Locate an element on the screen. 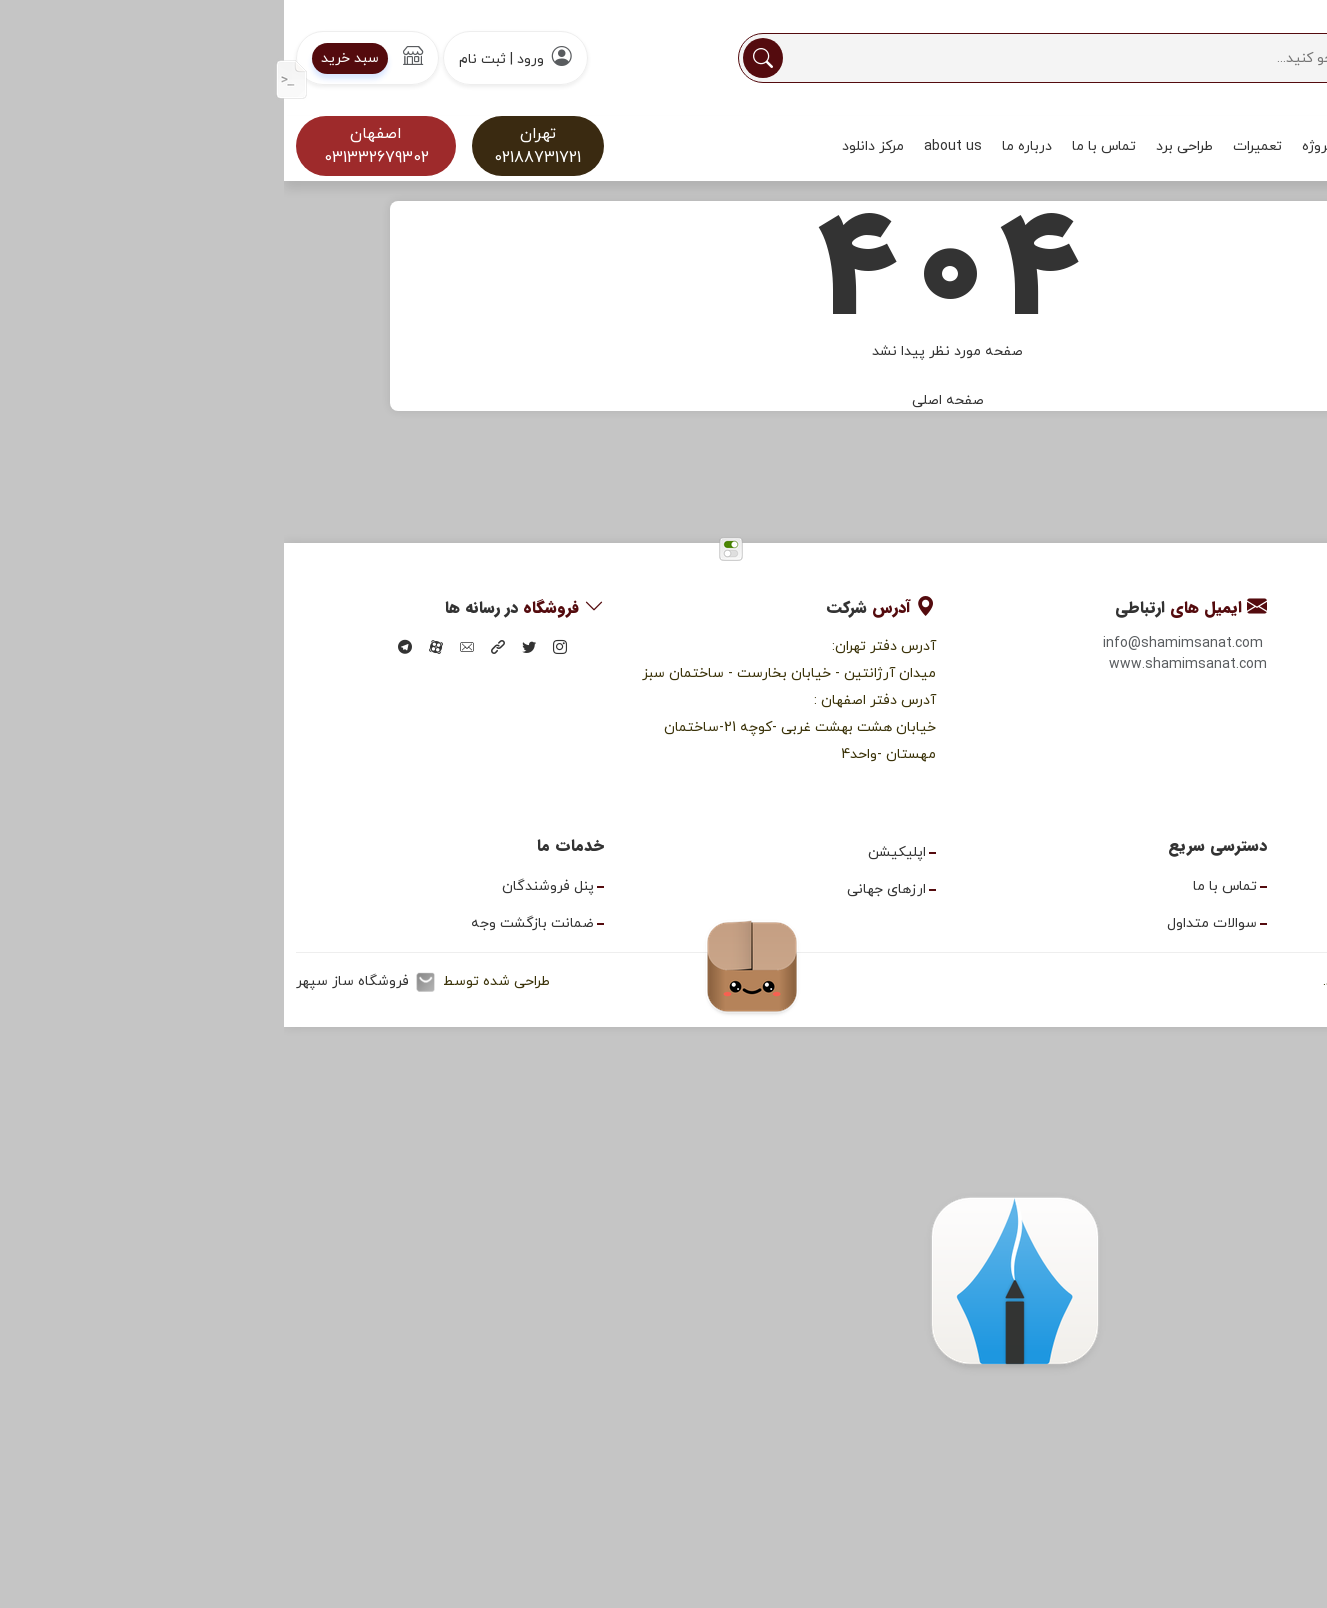 This screenshot has height=1608, width=1327. open scrivano writing app is located at coordinates (1015, 1281).